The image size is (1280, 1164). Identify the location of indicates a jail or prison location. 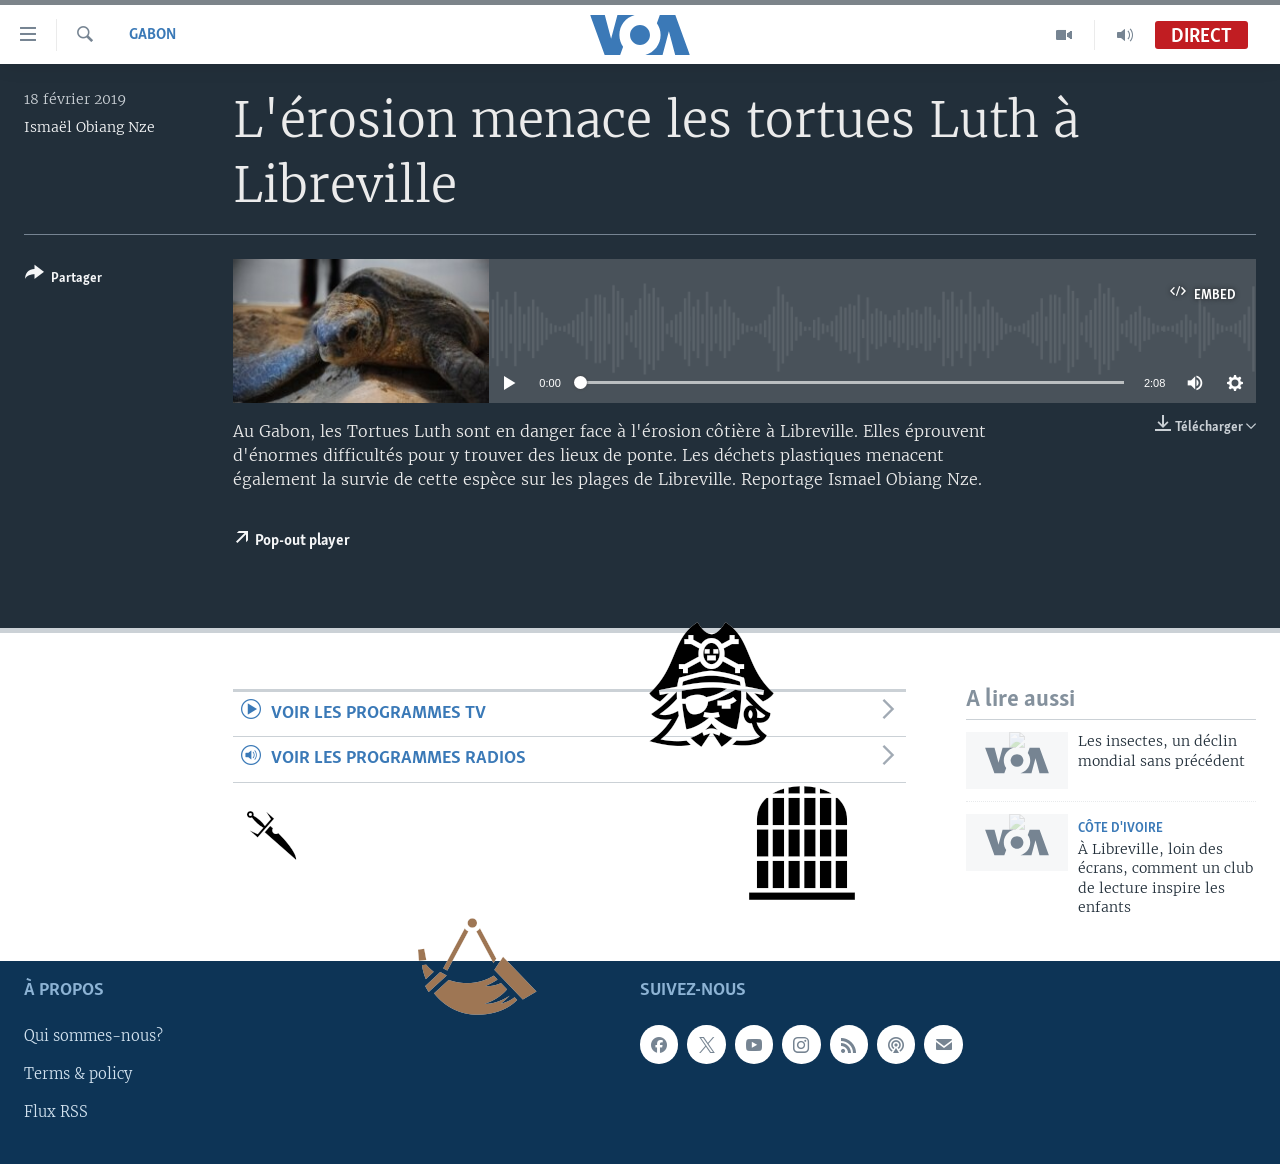
(802, 843).